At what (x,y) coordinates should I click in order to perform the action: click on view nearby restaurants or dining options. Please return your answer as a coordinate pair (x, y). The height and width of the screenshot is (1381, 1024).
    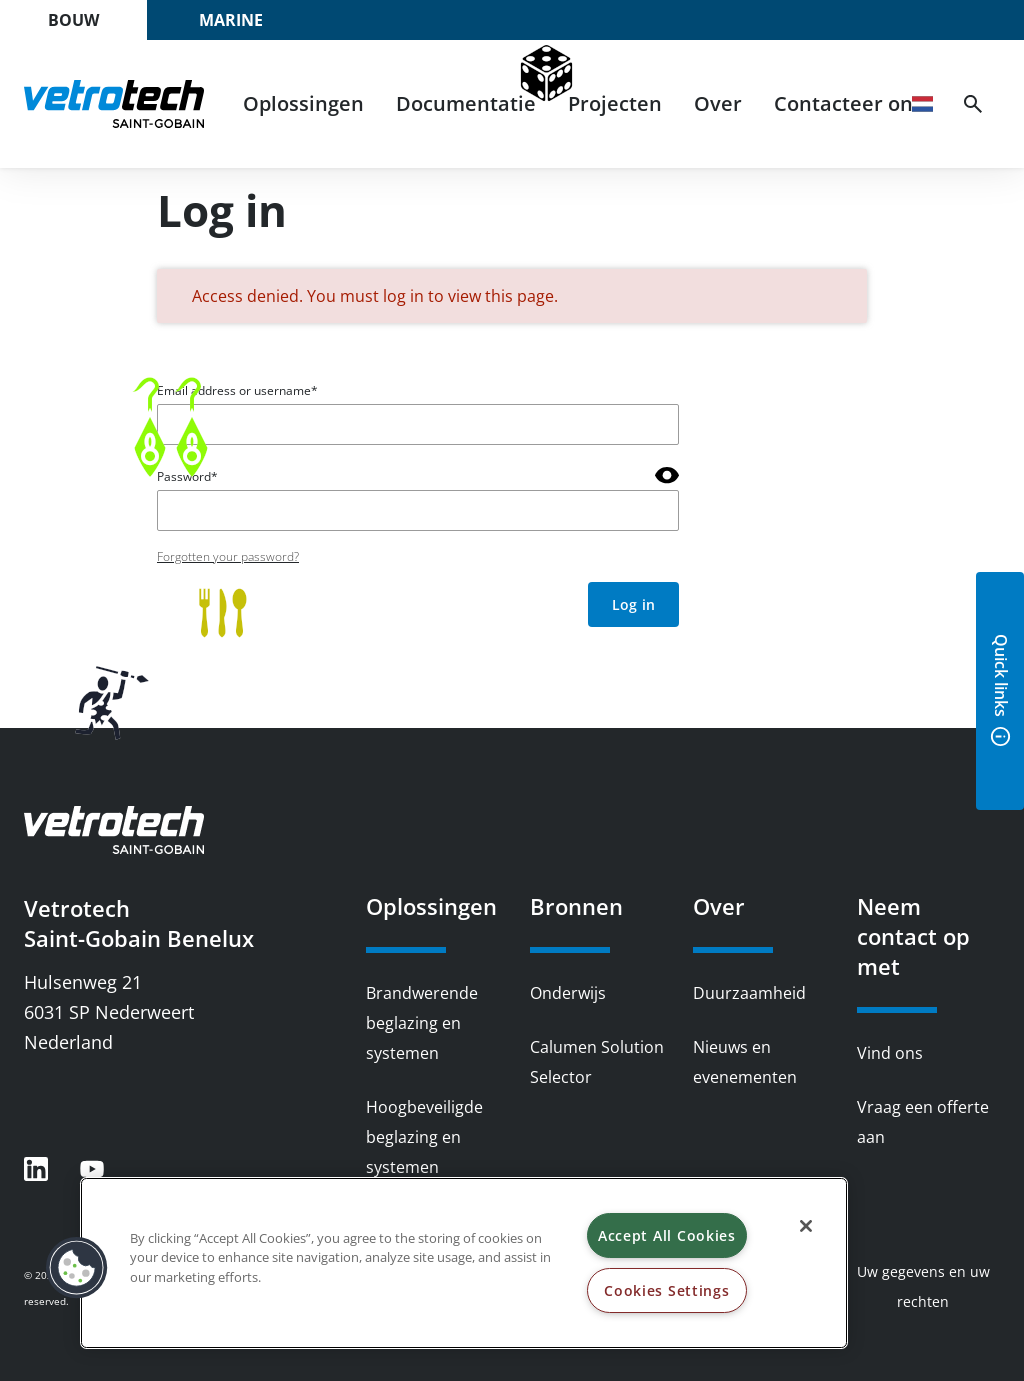
    Looking at the image, I should click on (222, 613).